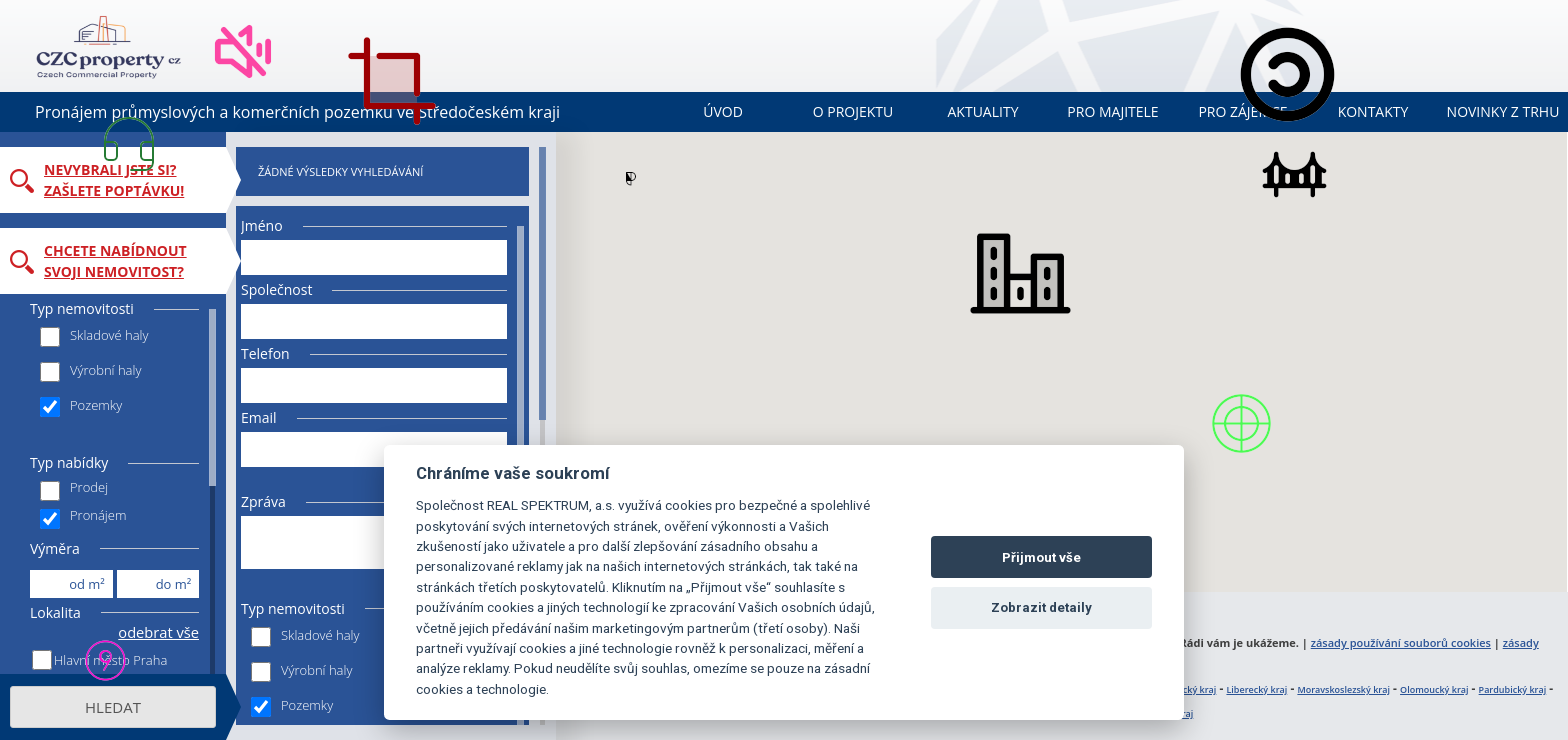  I want to click on mute audio, so click(241, 51).